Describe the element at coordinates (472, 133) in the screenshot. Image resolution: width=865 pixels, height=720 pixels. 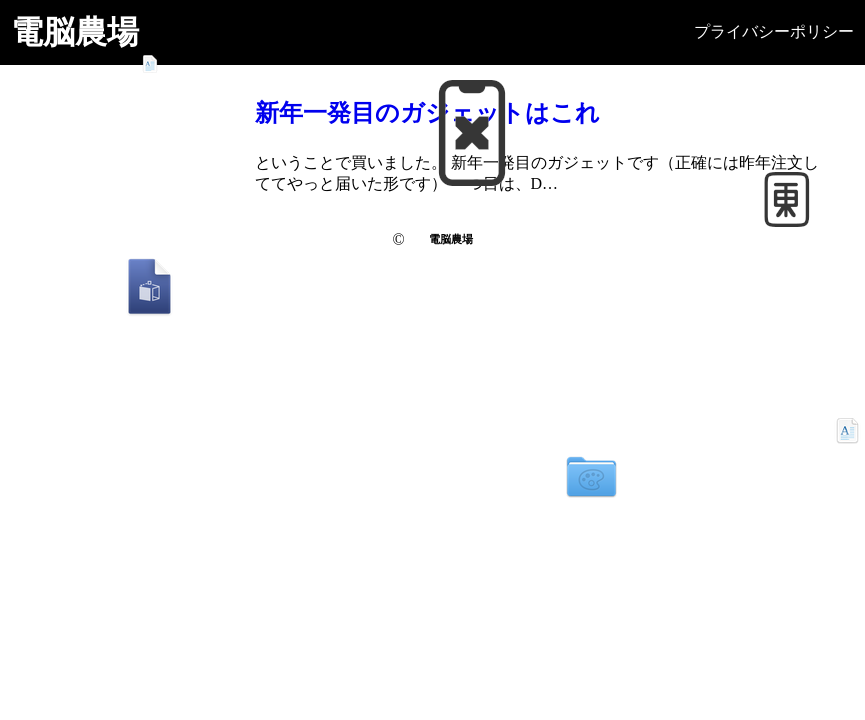
I see `disconnect or unlink a paired device` at that location.